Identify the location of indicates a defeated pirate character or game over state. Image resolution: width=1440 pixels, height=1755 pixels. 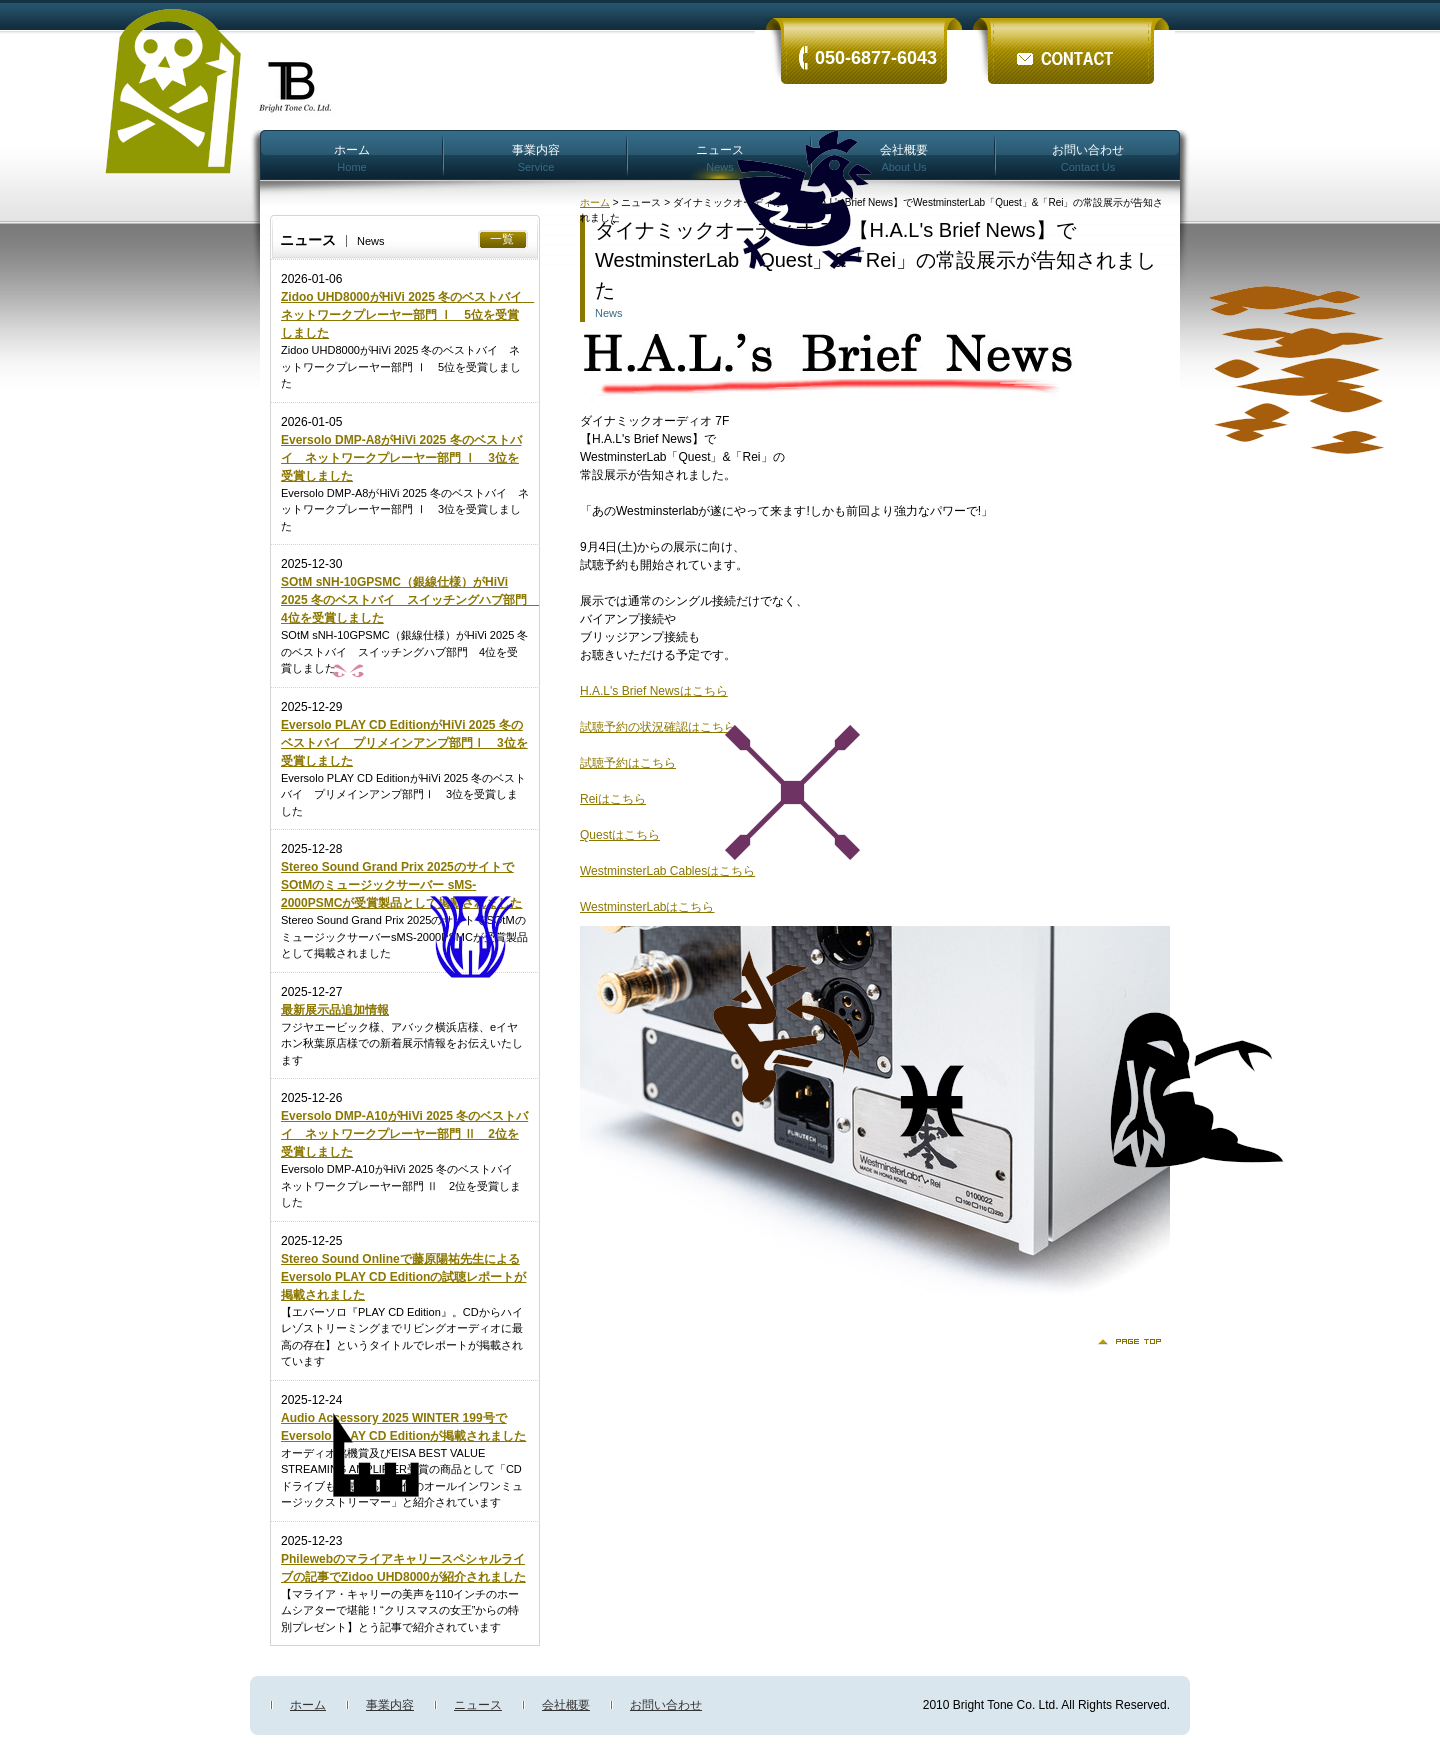
(168, 92).